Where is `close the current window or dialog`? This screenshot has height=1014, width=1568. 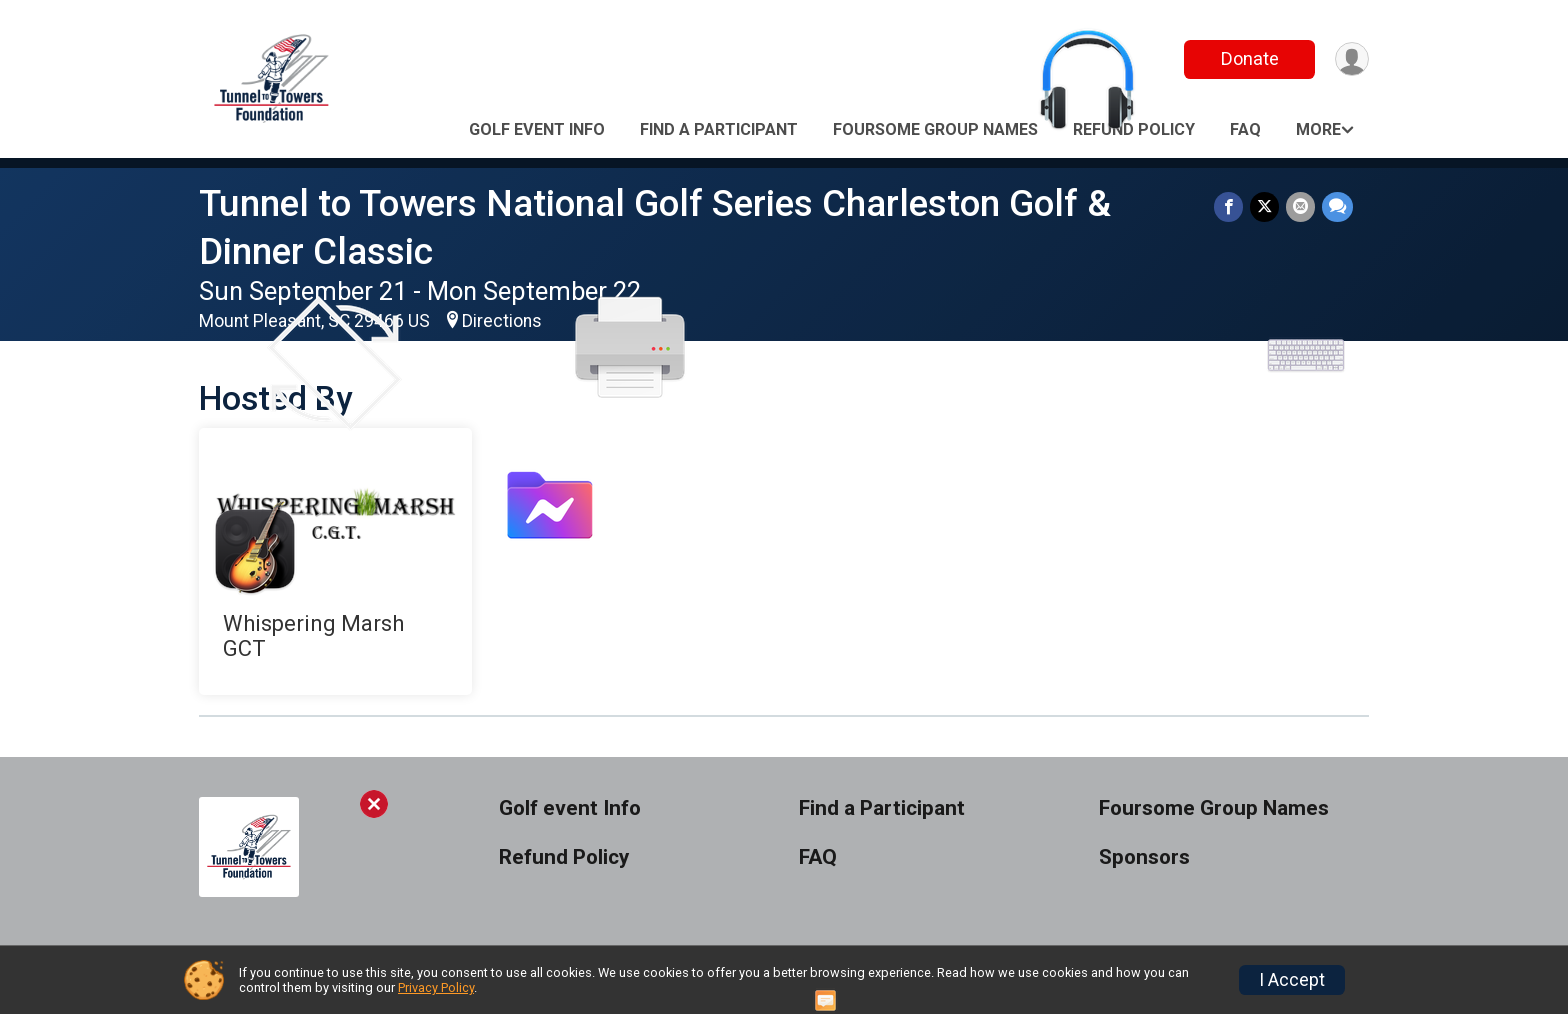 close the current window or dialog is located at coordinates (374, 804).